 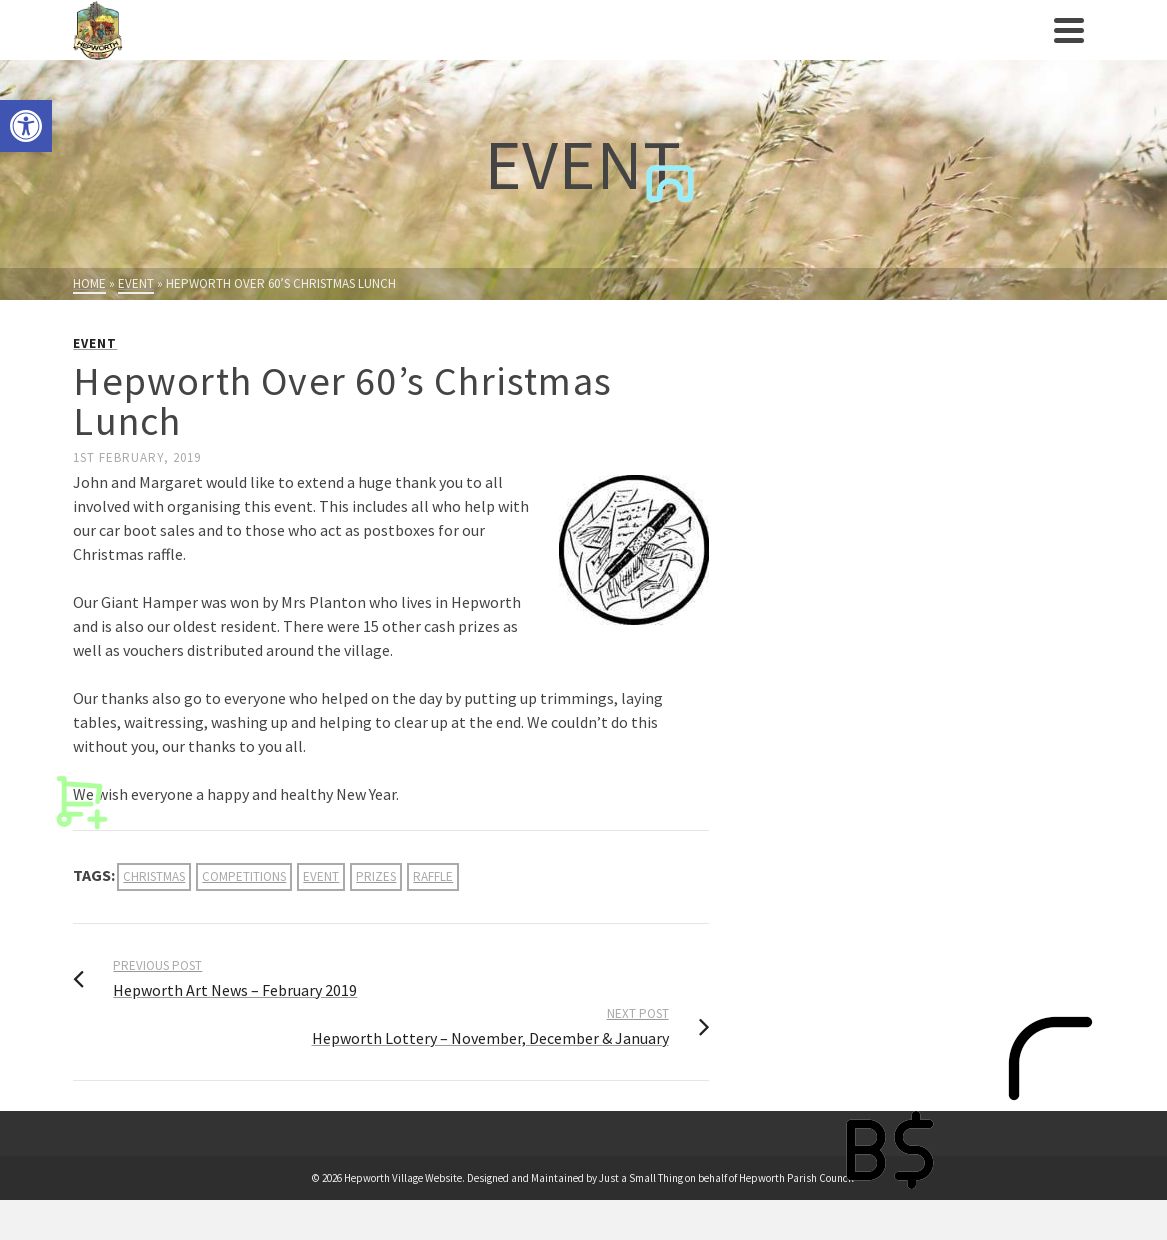 I want to click on display price in Brunei dollars, so click(x=890, y=1150).